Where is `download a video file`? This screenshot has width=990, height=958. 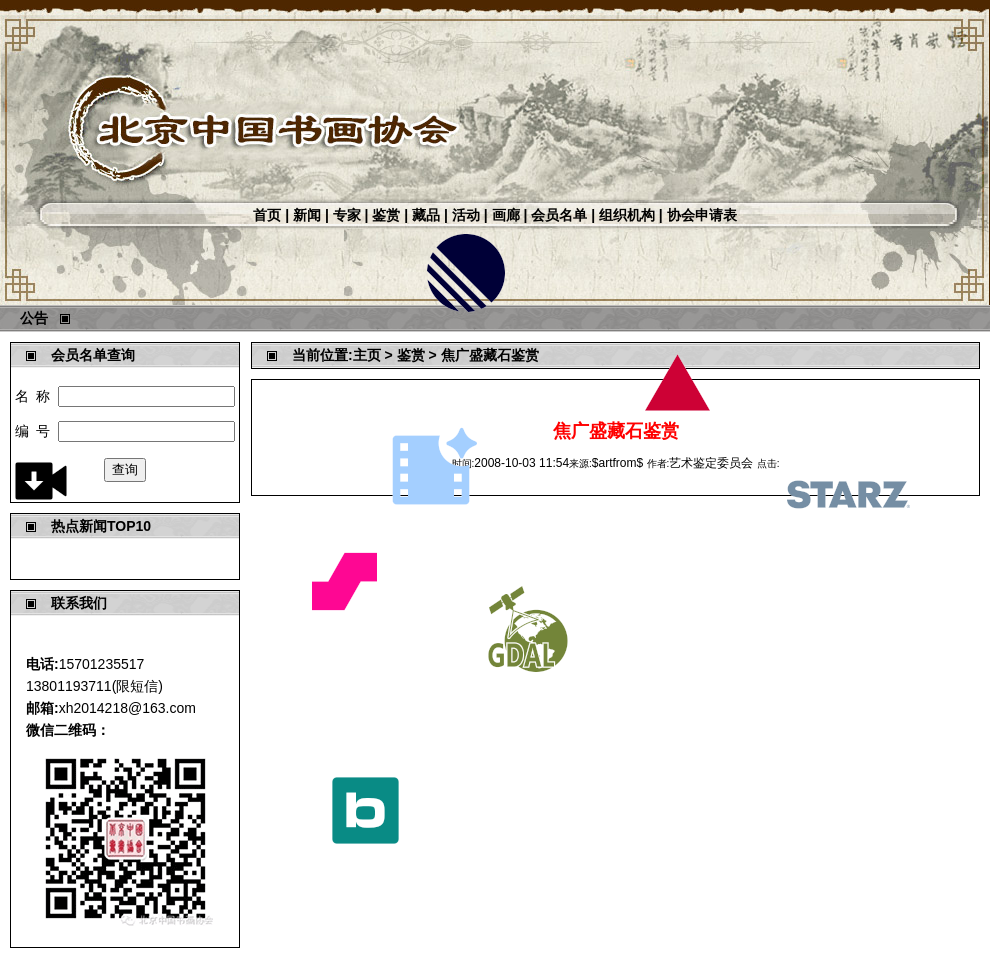 download a video file is located at coordinates (41, 481).